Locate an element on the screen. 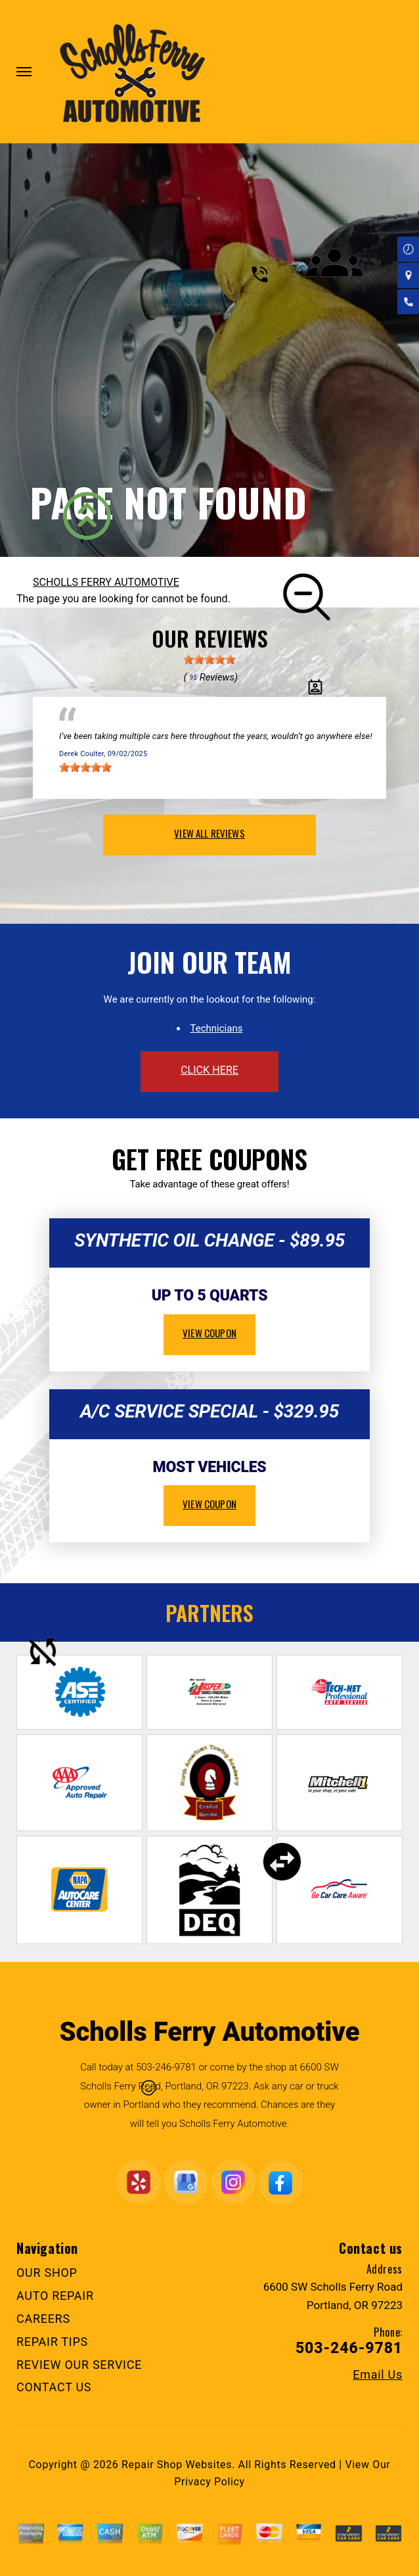  view or manage groups is located at coordinates (334, 262).